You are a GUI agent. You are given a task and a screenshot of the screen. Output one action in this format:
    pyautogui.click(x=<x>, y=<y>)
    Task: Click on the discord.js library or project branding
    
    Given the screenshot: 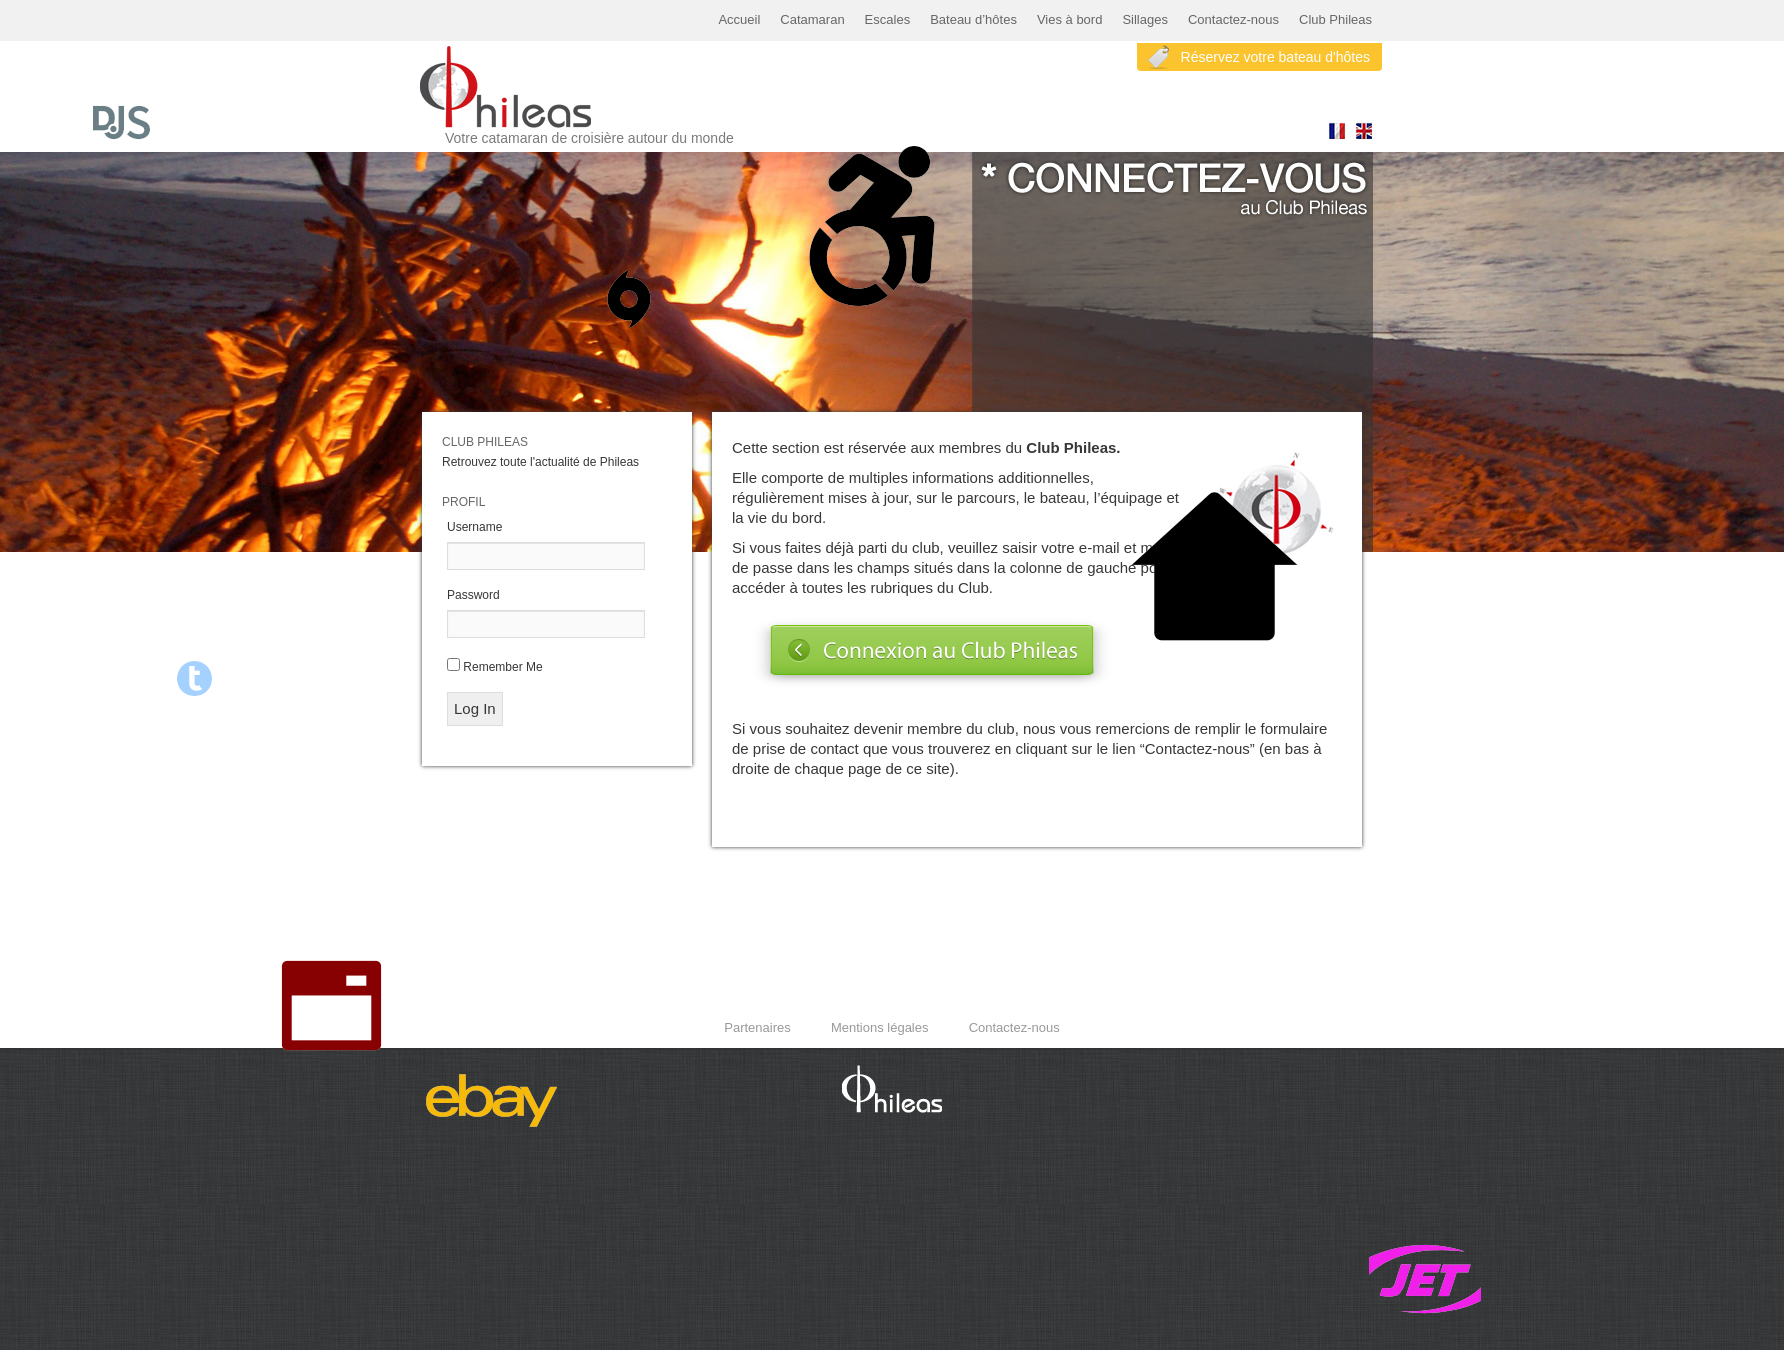 What is the action you would take?
    pyautogui.click(x=121, y=122)
    